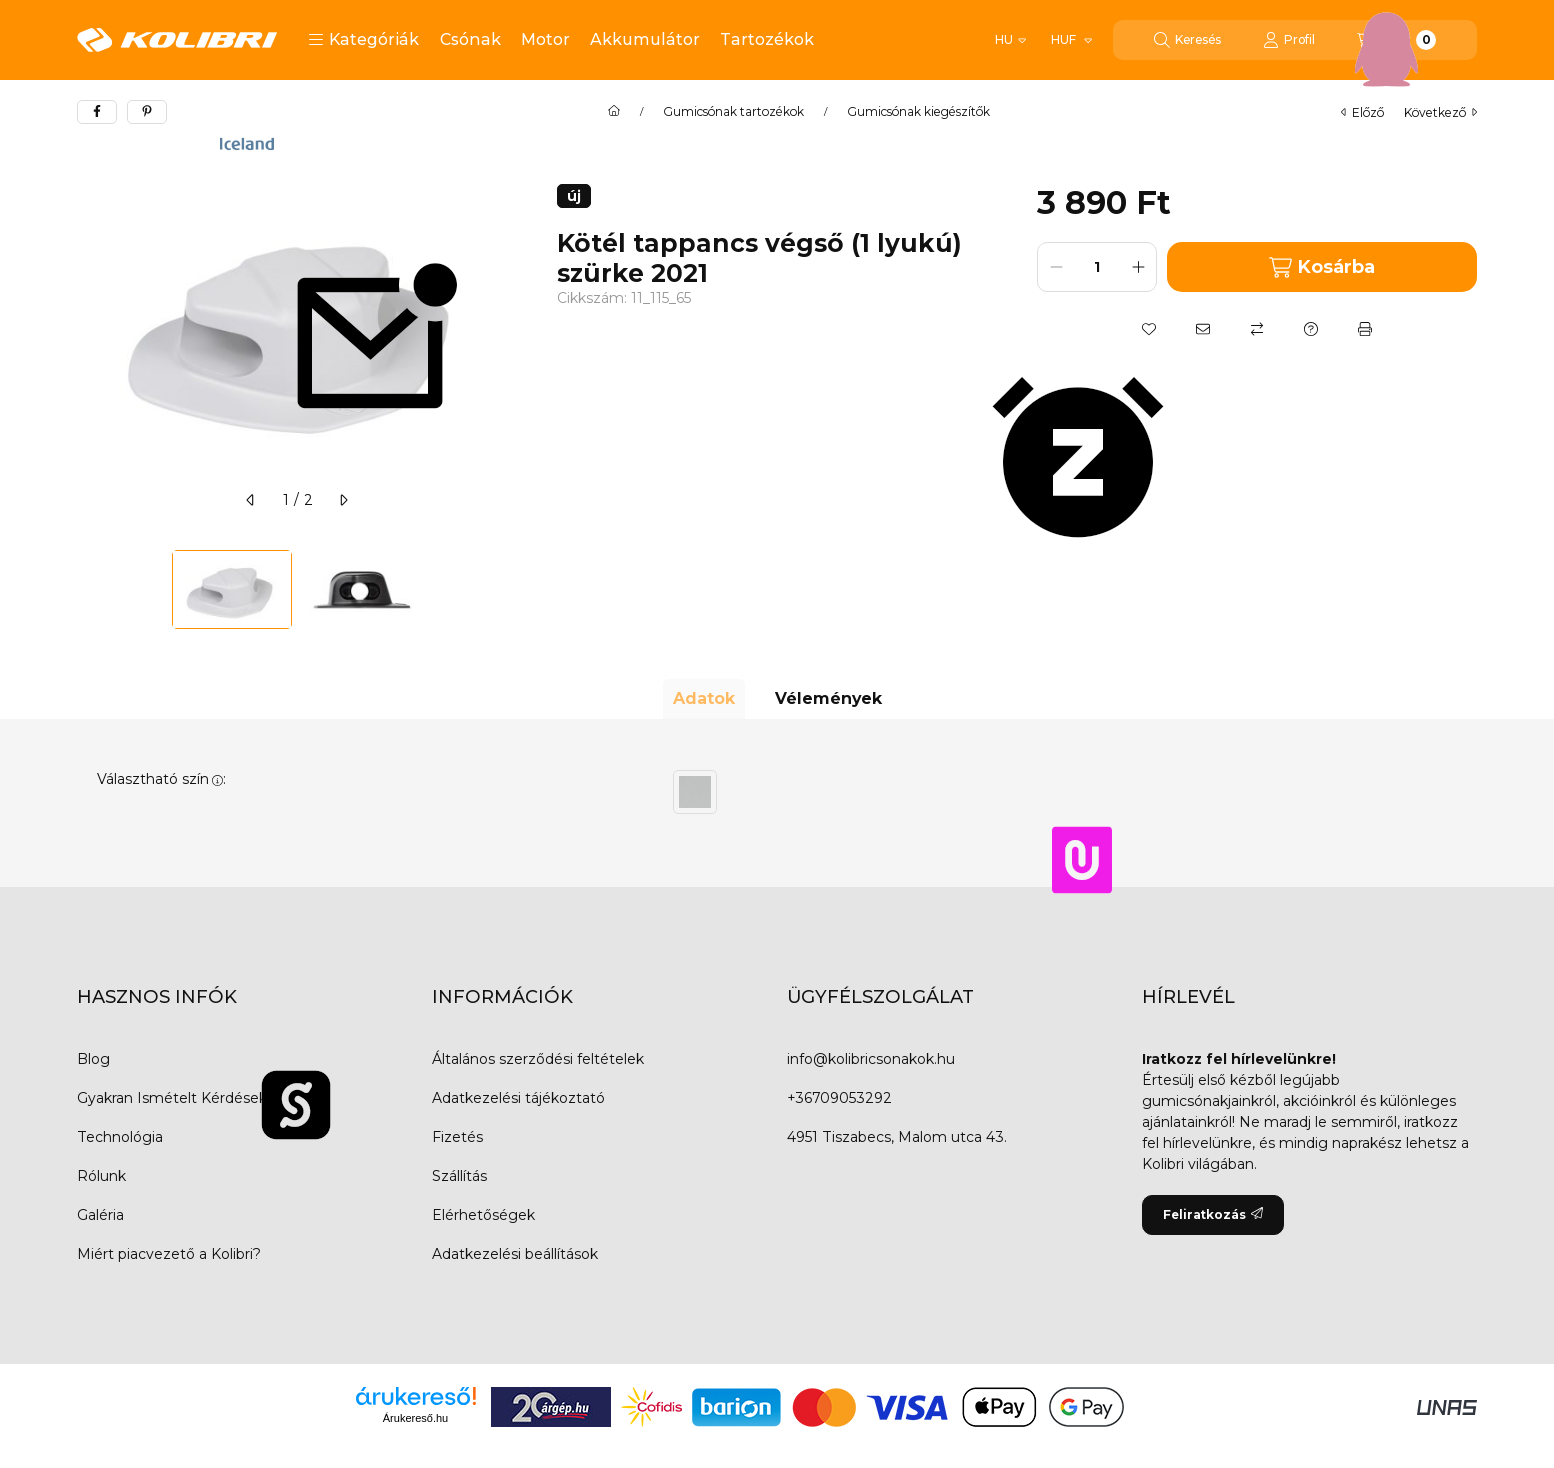  Describe the element at coordinates (1386, 49) in the screenshot. I see `open QQ messenger app` at that location.